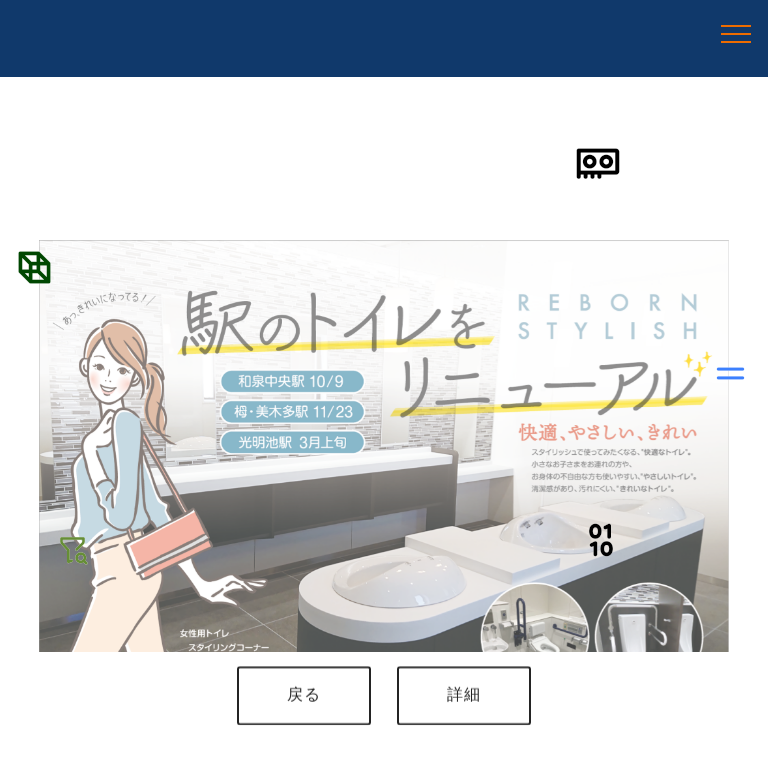 The height and width of the screenshot is (783, 768). What do you see at coordinates (730, 373) in the screenshot?
I see `equals or comparison function` at bounding box center [730, 373].